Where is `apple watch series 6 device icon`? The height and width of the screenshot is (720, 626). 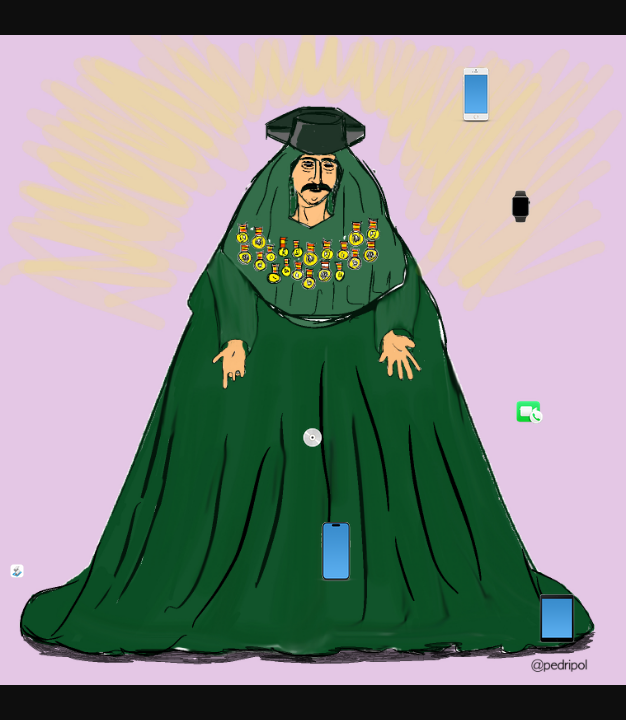
apple watch series 6 device icon is located at coordinates (520, 206).